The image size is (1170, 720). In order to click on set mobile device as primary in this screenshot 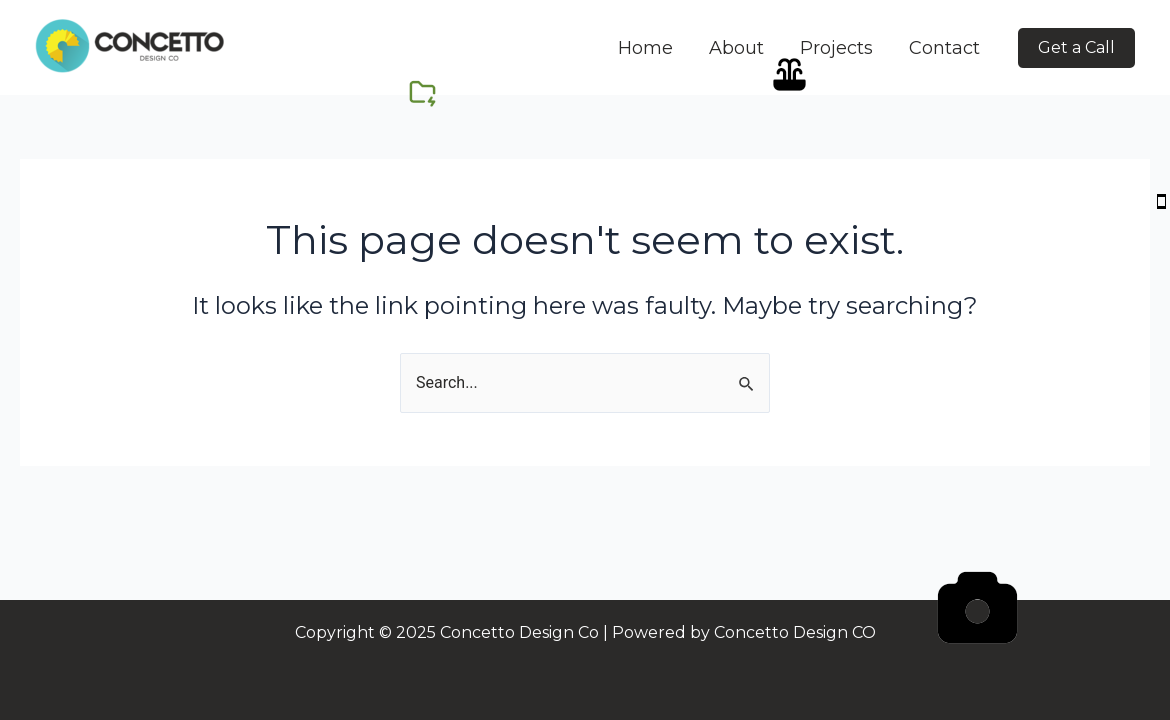, I will do `click(1161, 201)`.